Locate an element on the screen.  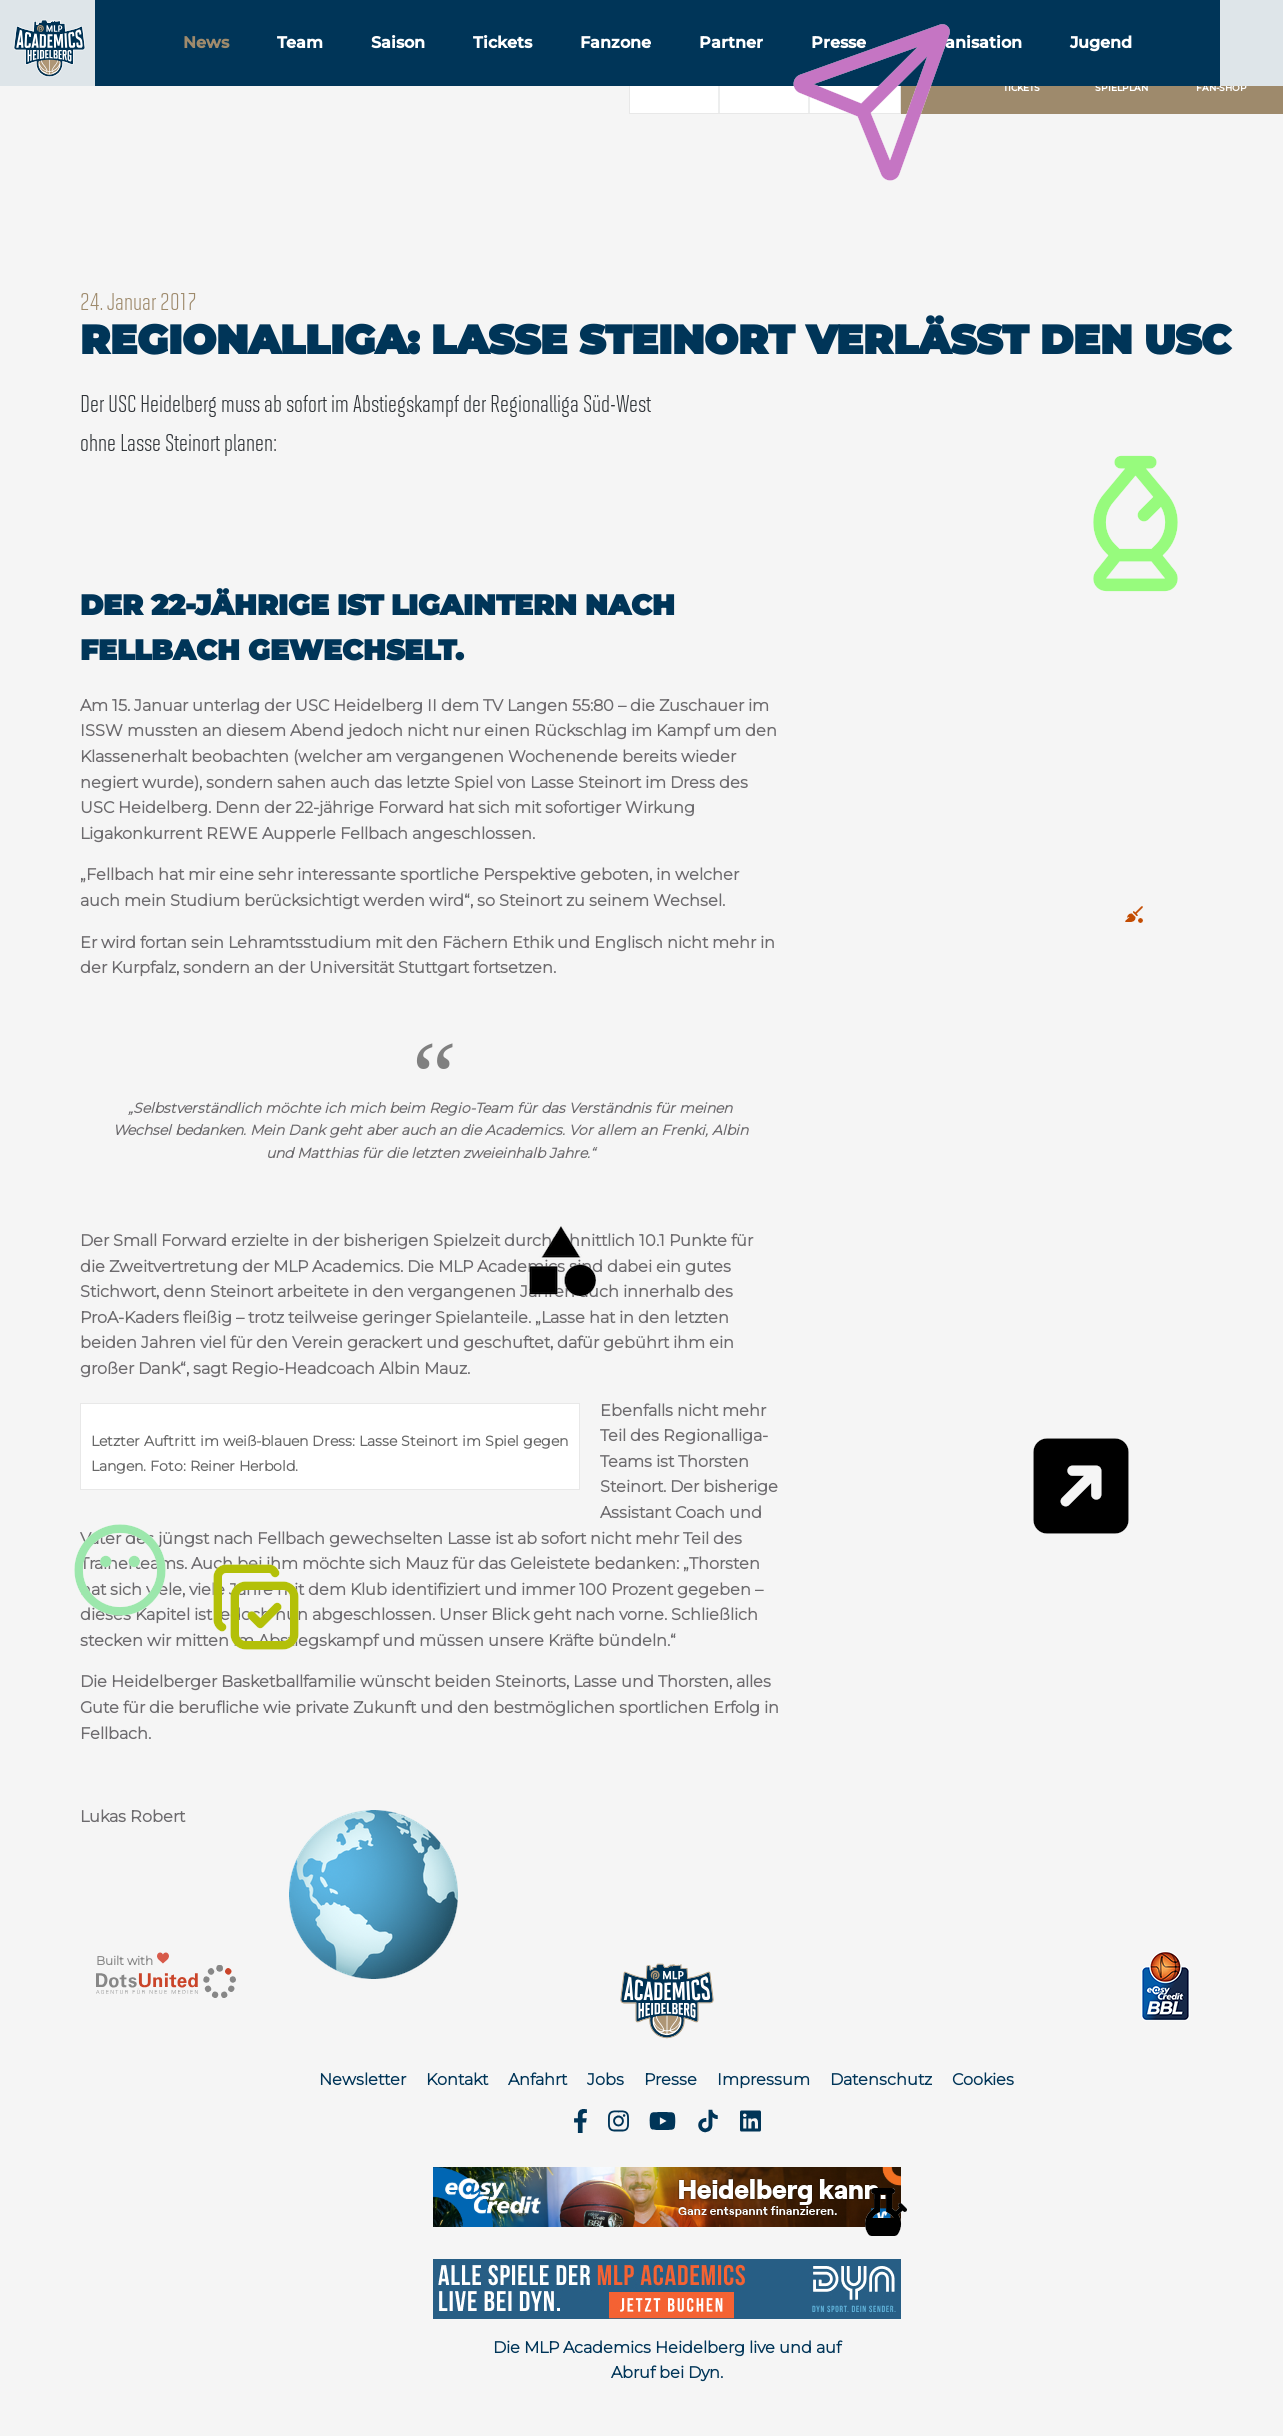
select the bishop piece in a chess game is located at coordinates (1135, 523).